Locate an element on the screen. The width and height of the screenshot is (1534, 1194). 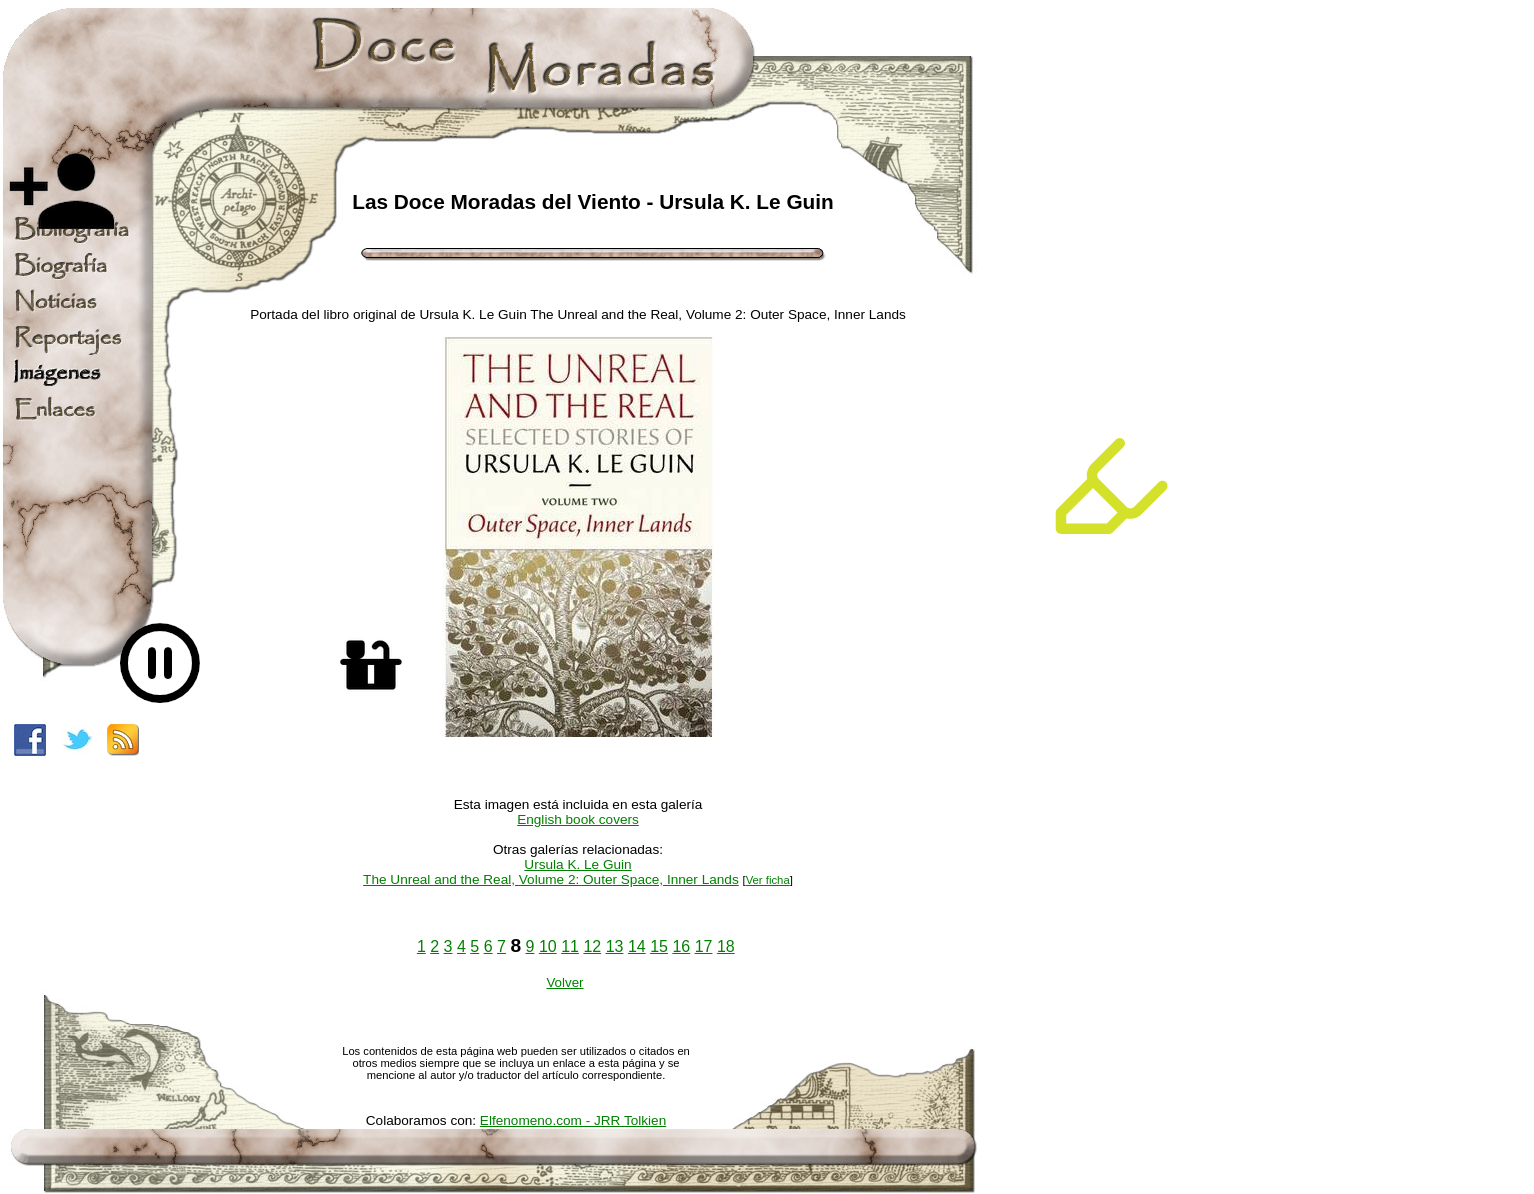
pause media playback is located at coordinates (160, 663).